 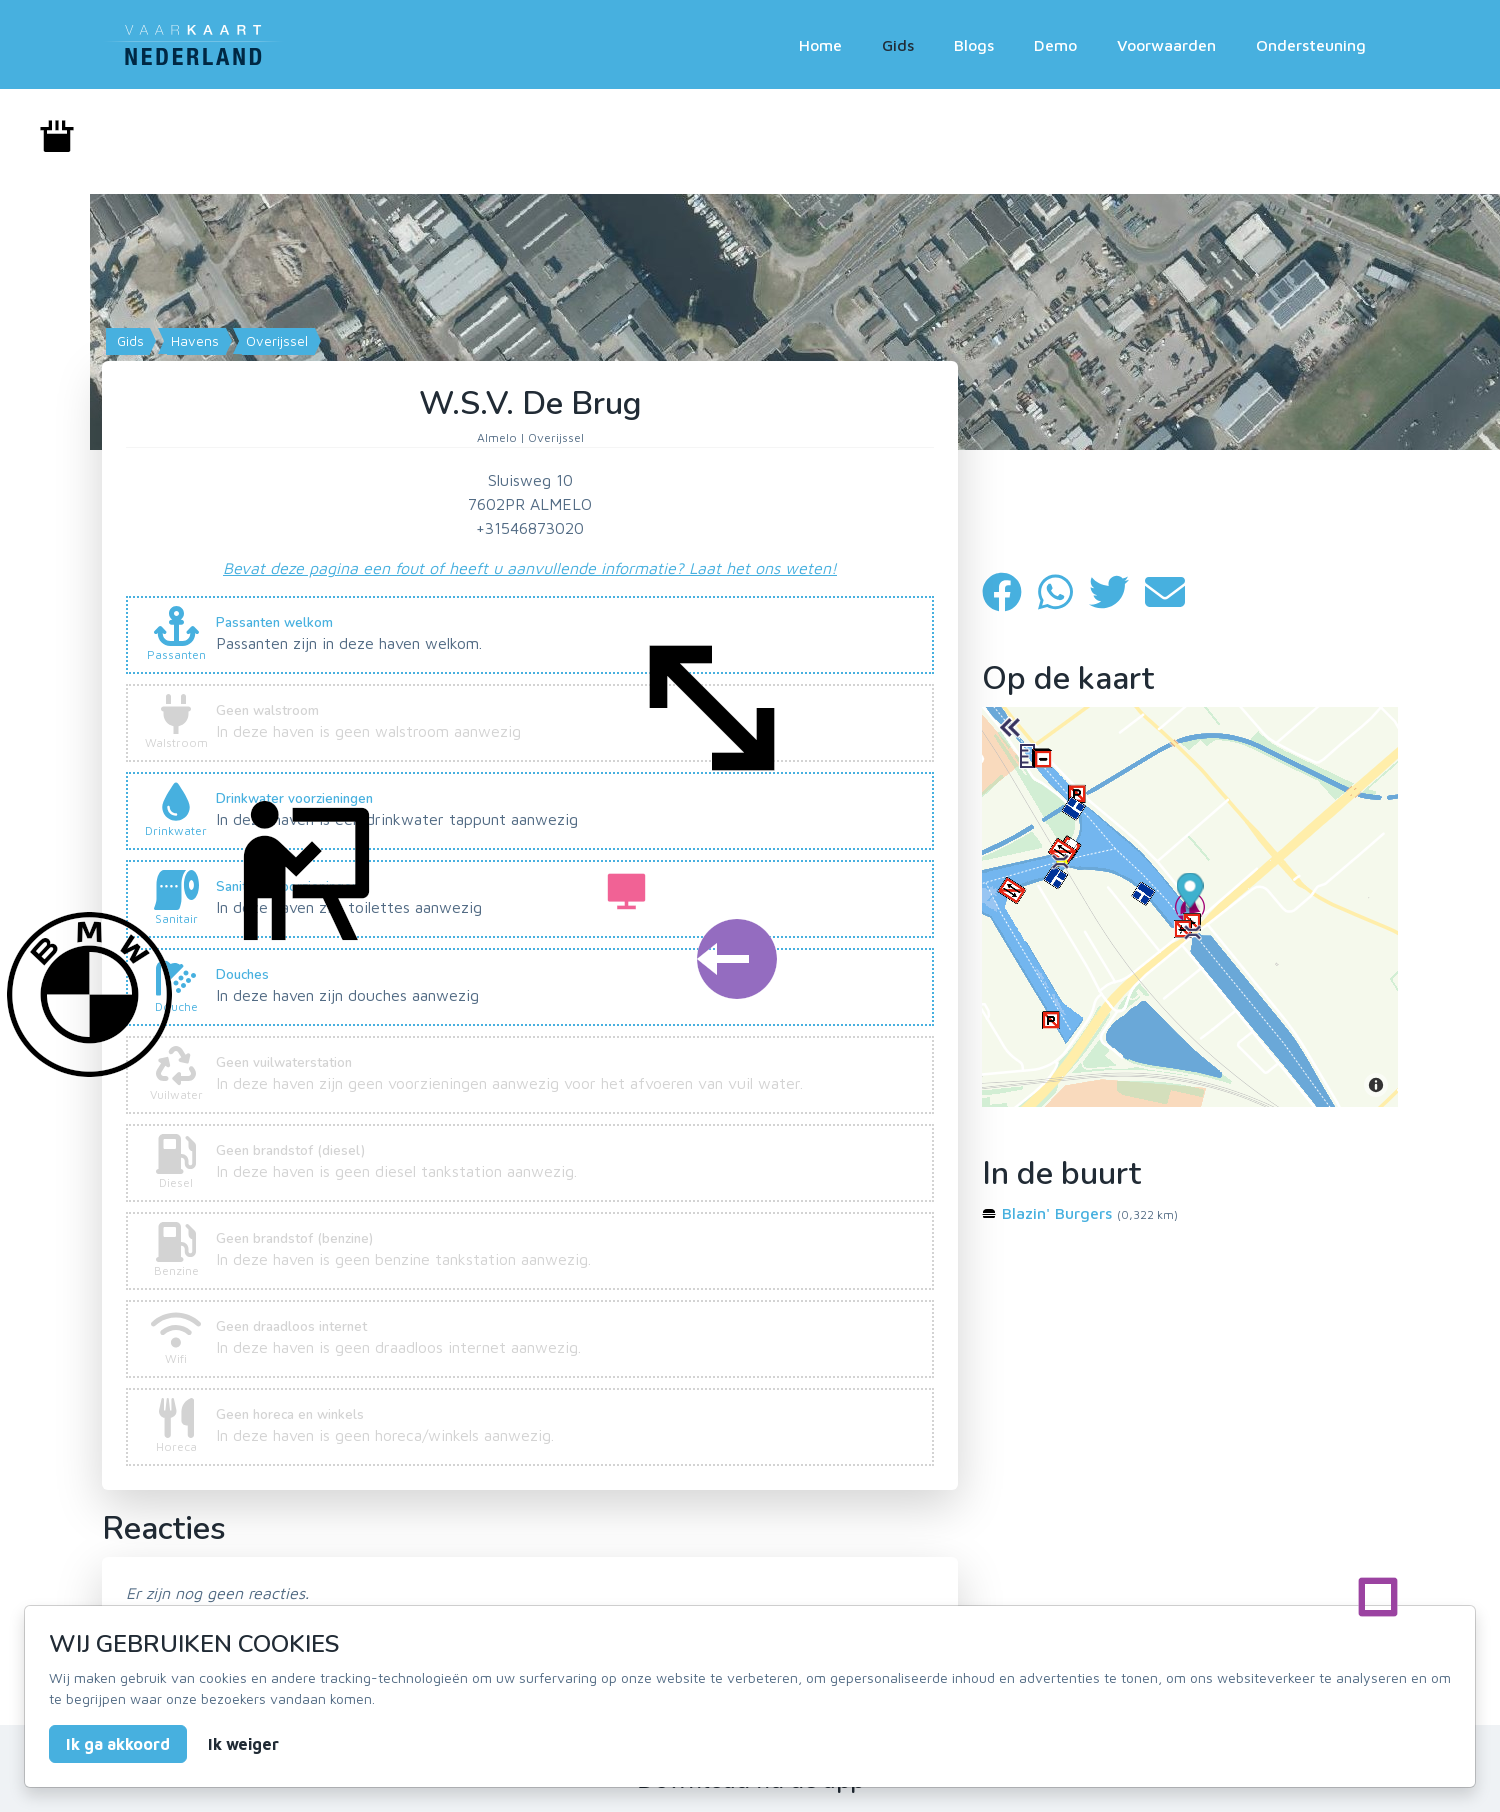 I want to click on expand content to full screen, so click(x=712, y=708).